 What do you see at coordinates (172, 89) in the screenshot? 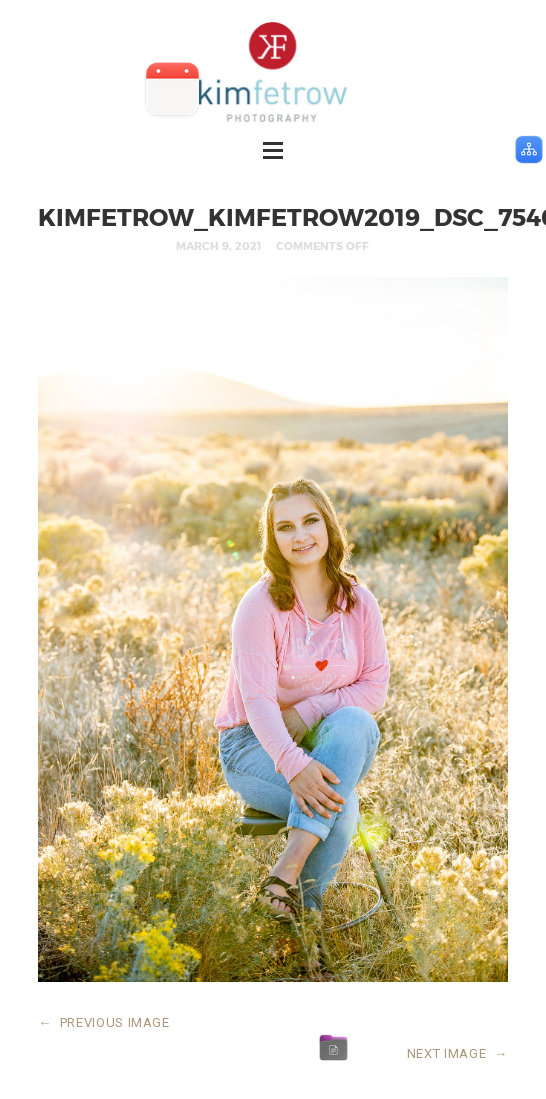
I see `open a calendar file` at bounding box center [172, 89].